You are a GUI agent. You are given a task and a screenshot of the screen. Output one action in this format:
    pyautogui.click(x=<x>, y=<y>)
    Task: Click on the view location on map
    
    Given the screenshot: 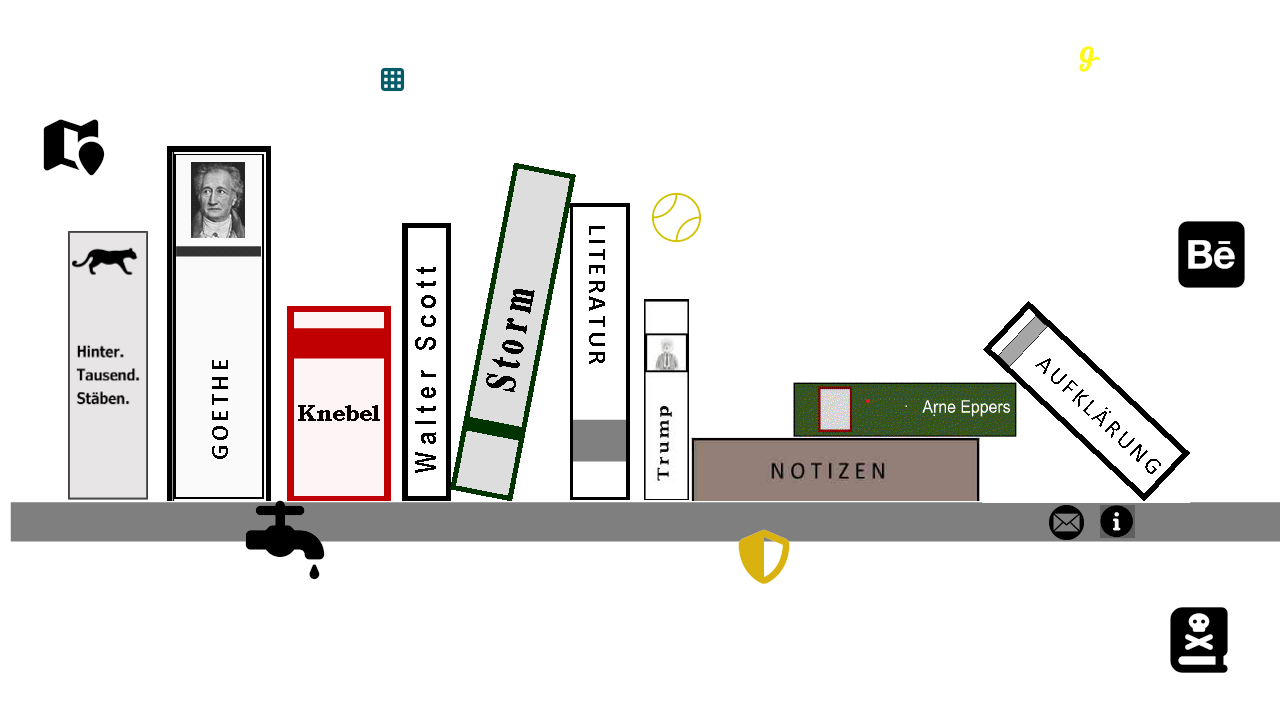 What is the action you would take?
    pyautogui.click(x=71, y=145)
    